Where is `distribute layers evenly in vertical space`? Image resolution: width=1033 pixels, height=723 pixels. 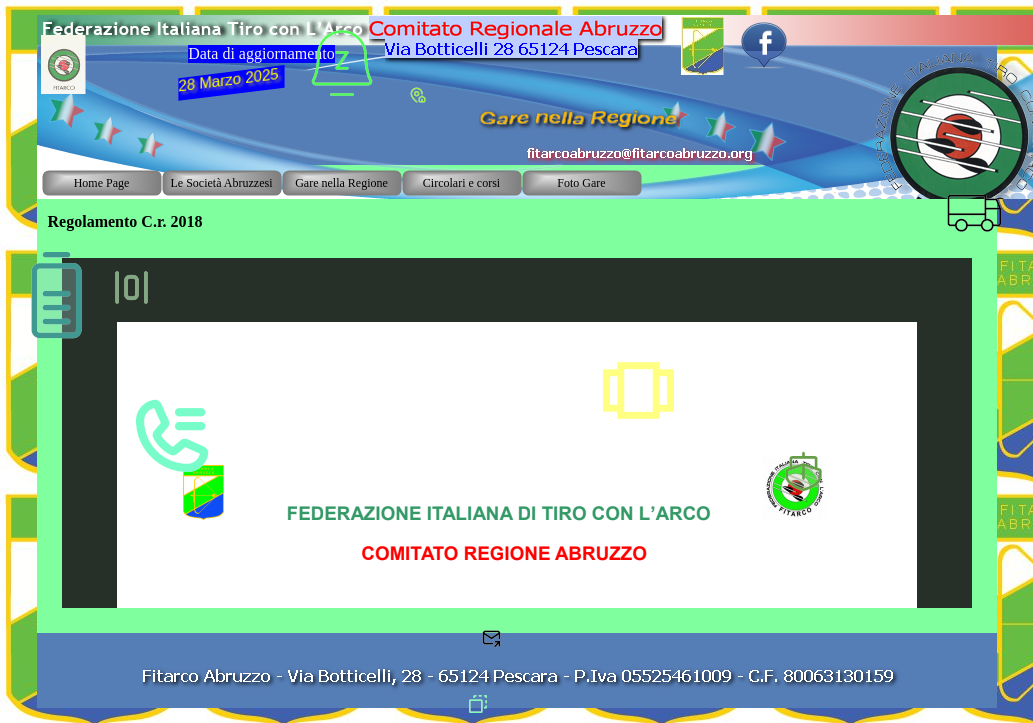
distribute layers evenly in vertical space is located at coordinates (131, 287).